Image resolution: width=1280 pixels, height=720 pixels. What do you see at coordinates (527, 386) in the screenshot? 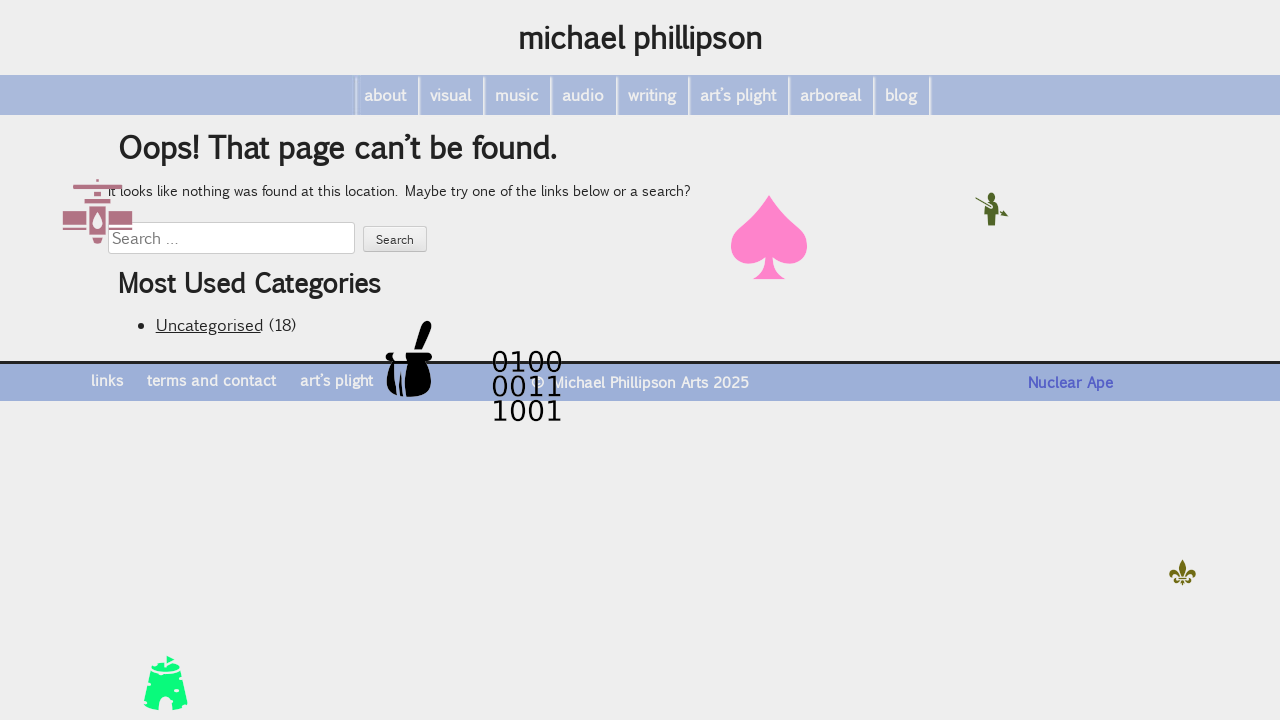
I see `access computing or data processing features` at bounding box center [527, 386].